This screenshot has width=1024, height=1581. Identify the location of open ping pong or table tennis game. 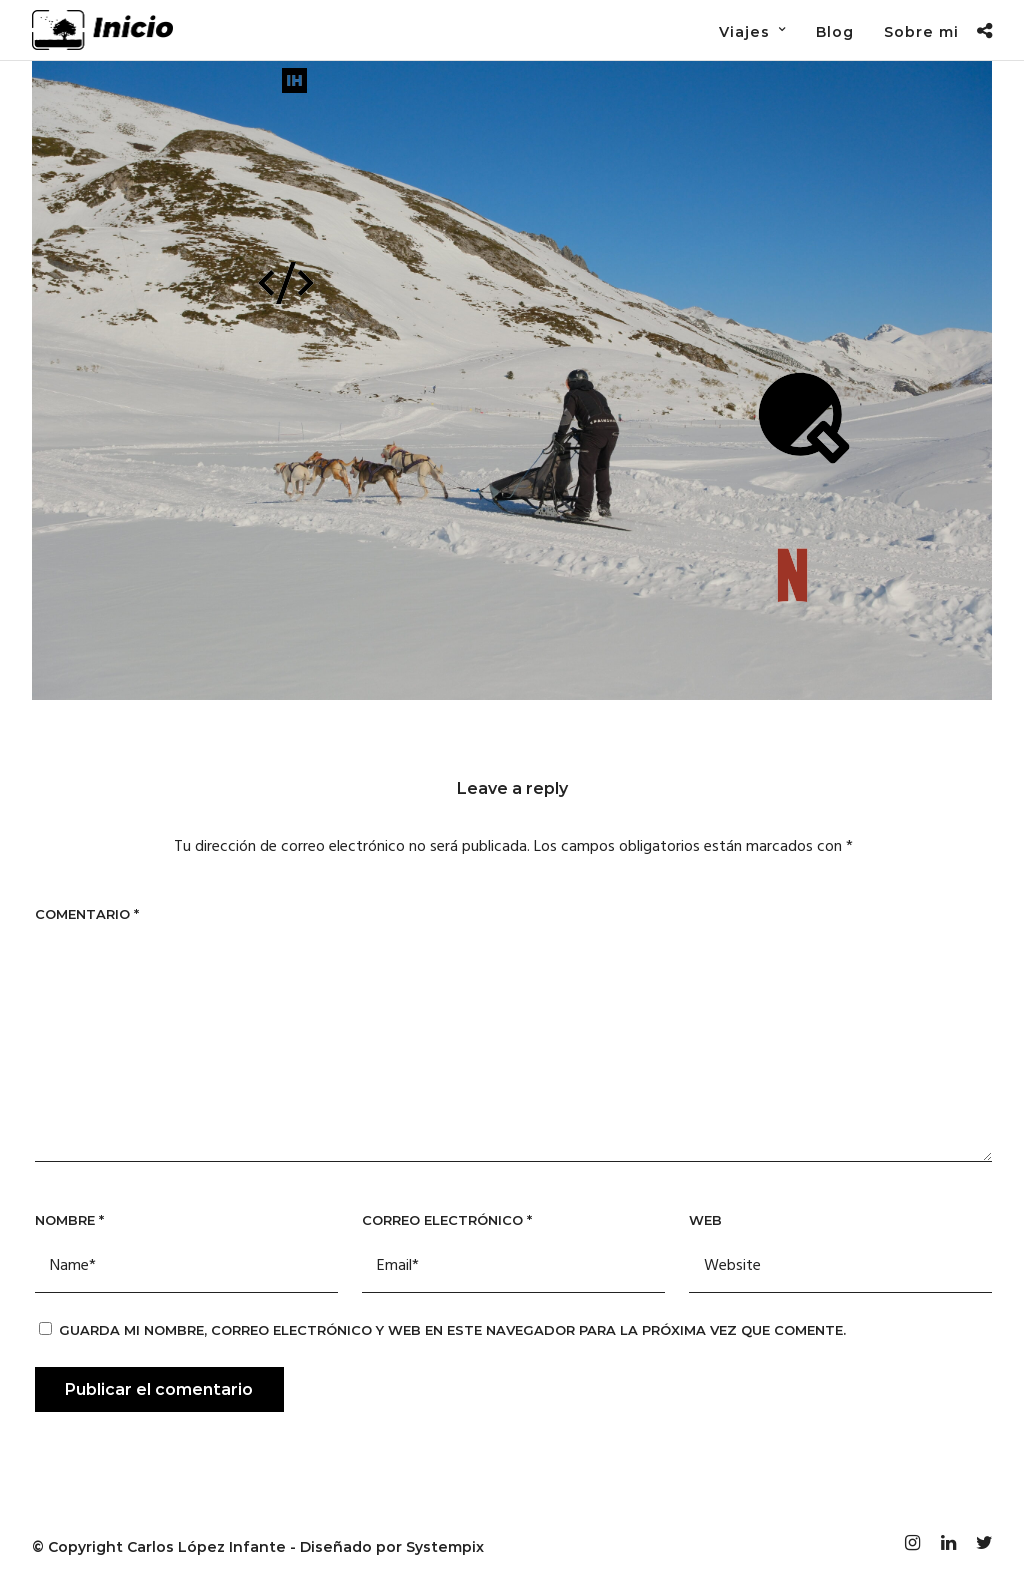
(802, 416).